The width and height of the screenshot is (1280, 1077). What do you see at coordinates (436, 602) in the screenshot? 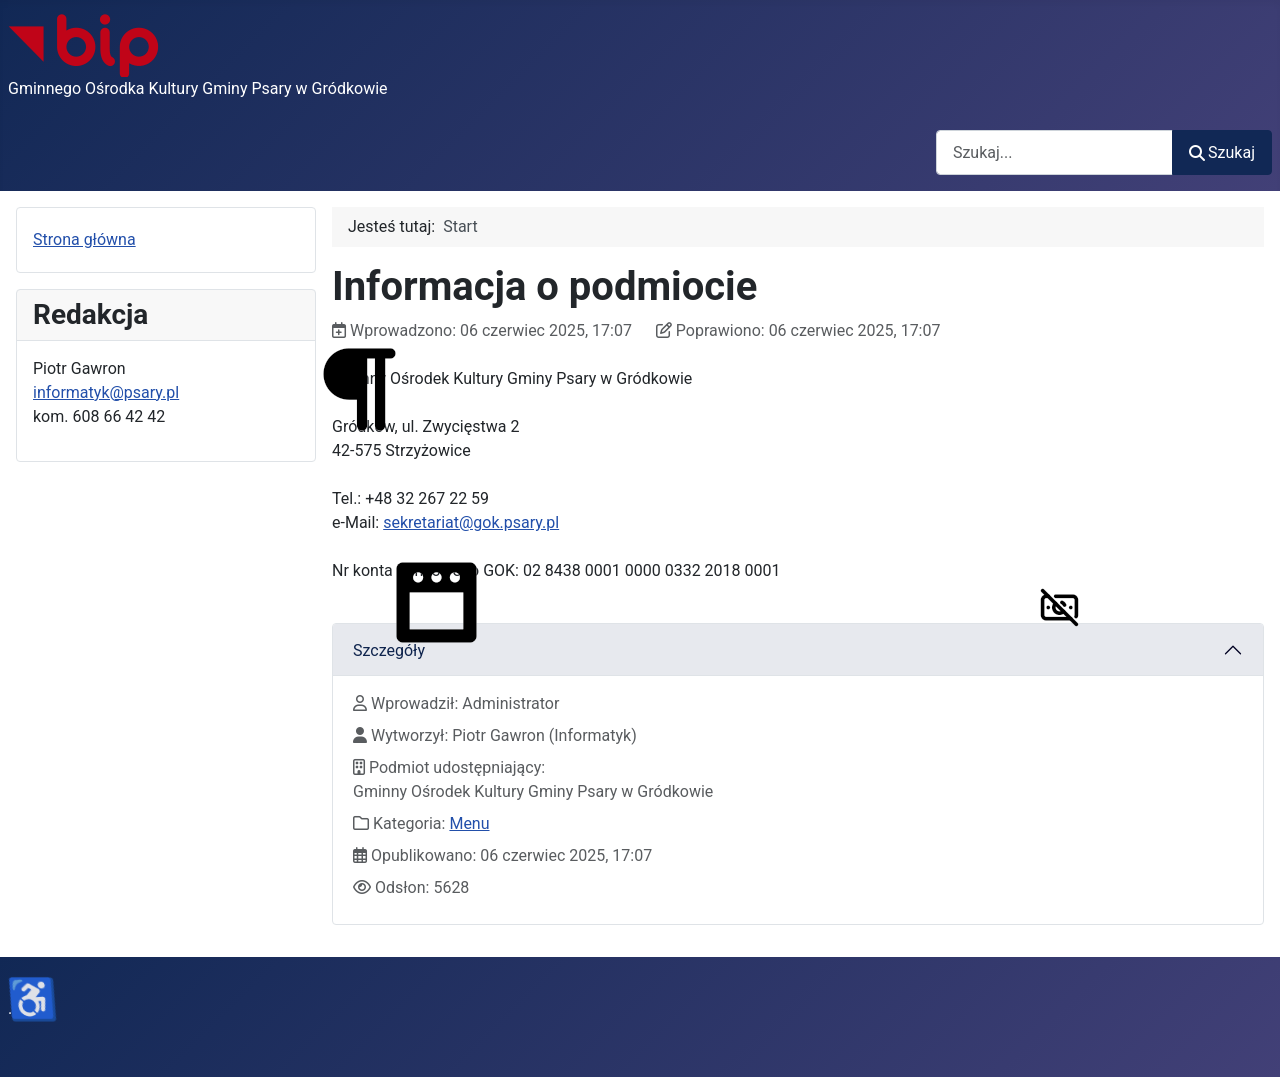
I see `access oven or cooking controls` at bounding box center [436, 602].